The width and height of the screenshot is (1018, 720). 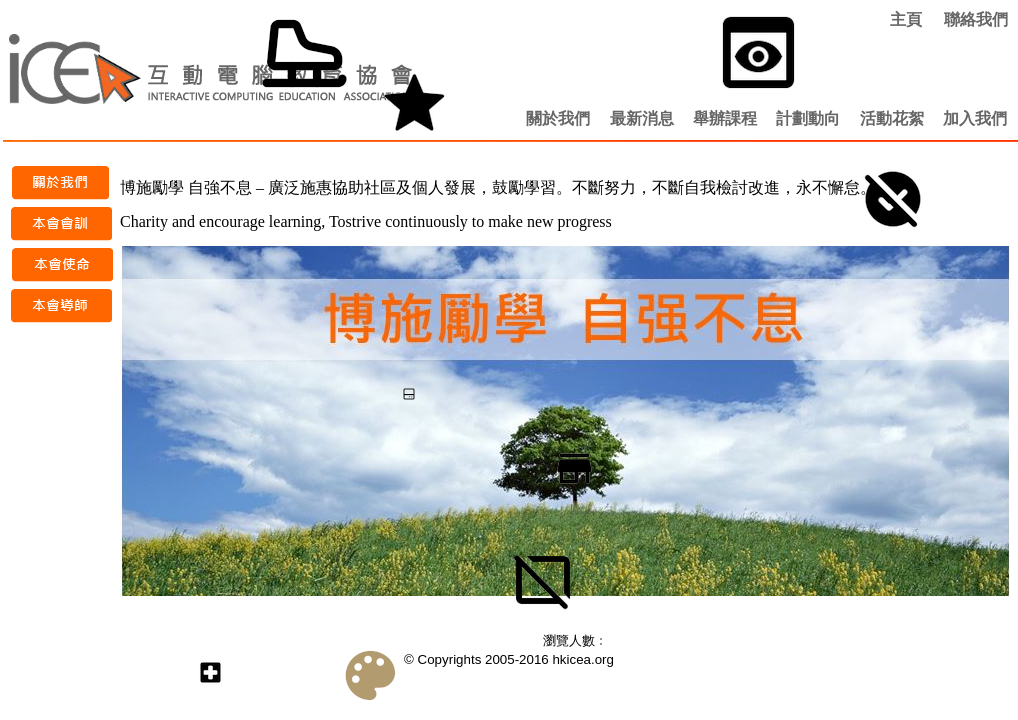 I want to click on indicates browser not supported, so click(x=543, y=580).